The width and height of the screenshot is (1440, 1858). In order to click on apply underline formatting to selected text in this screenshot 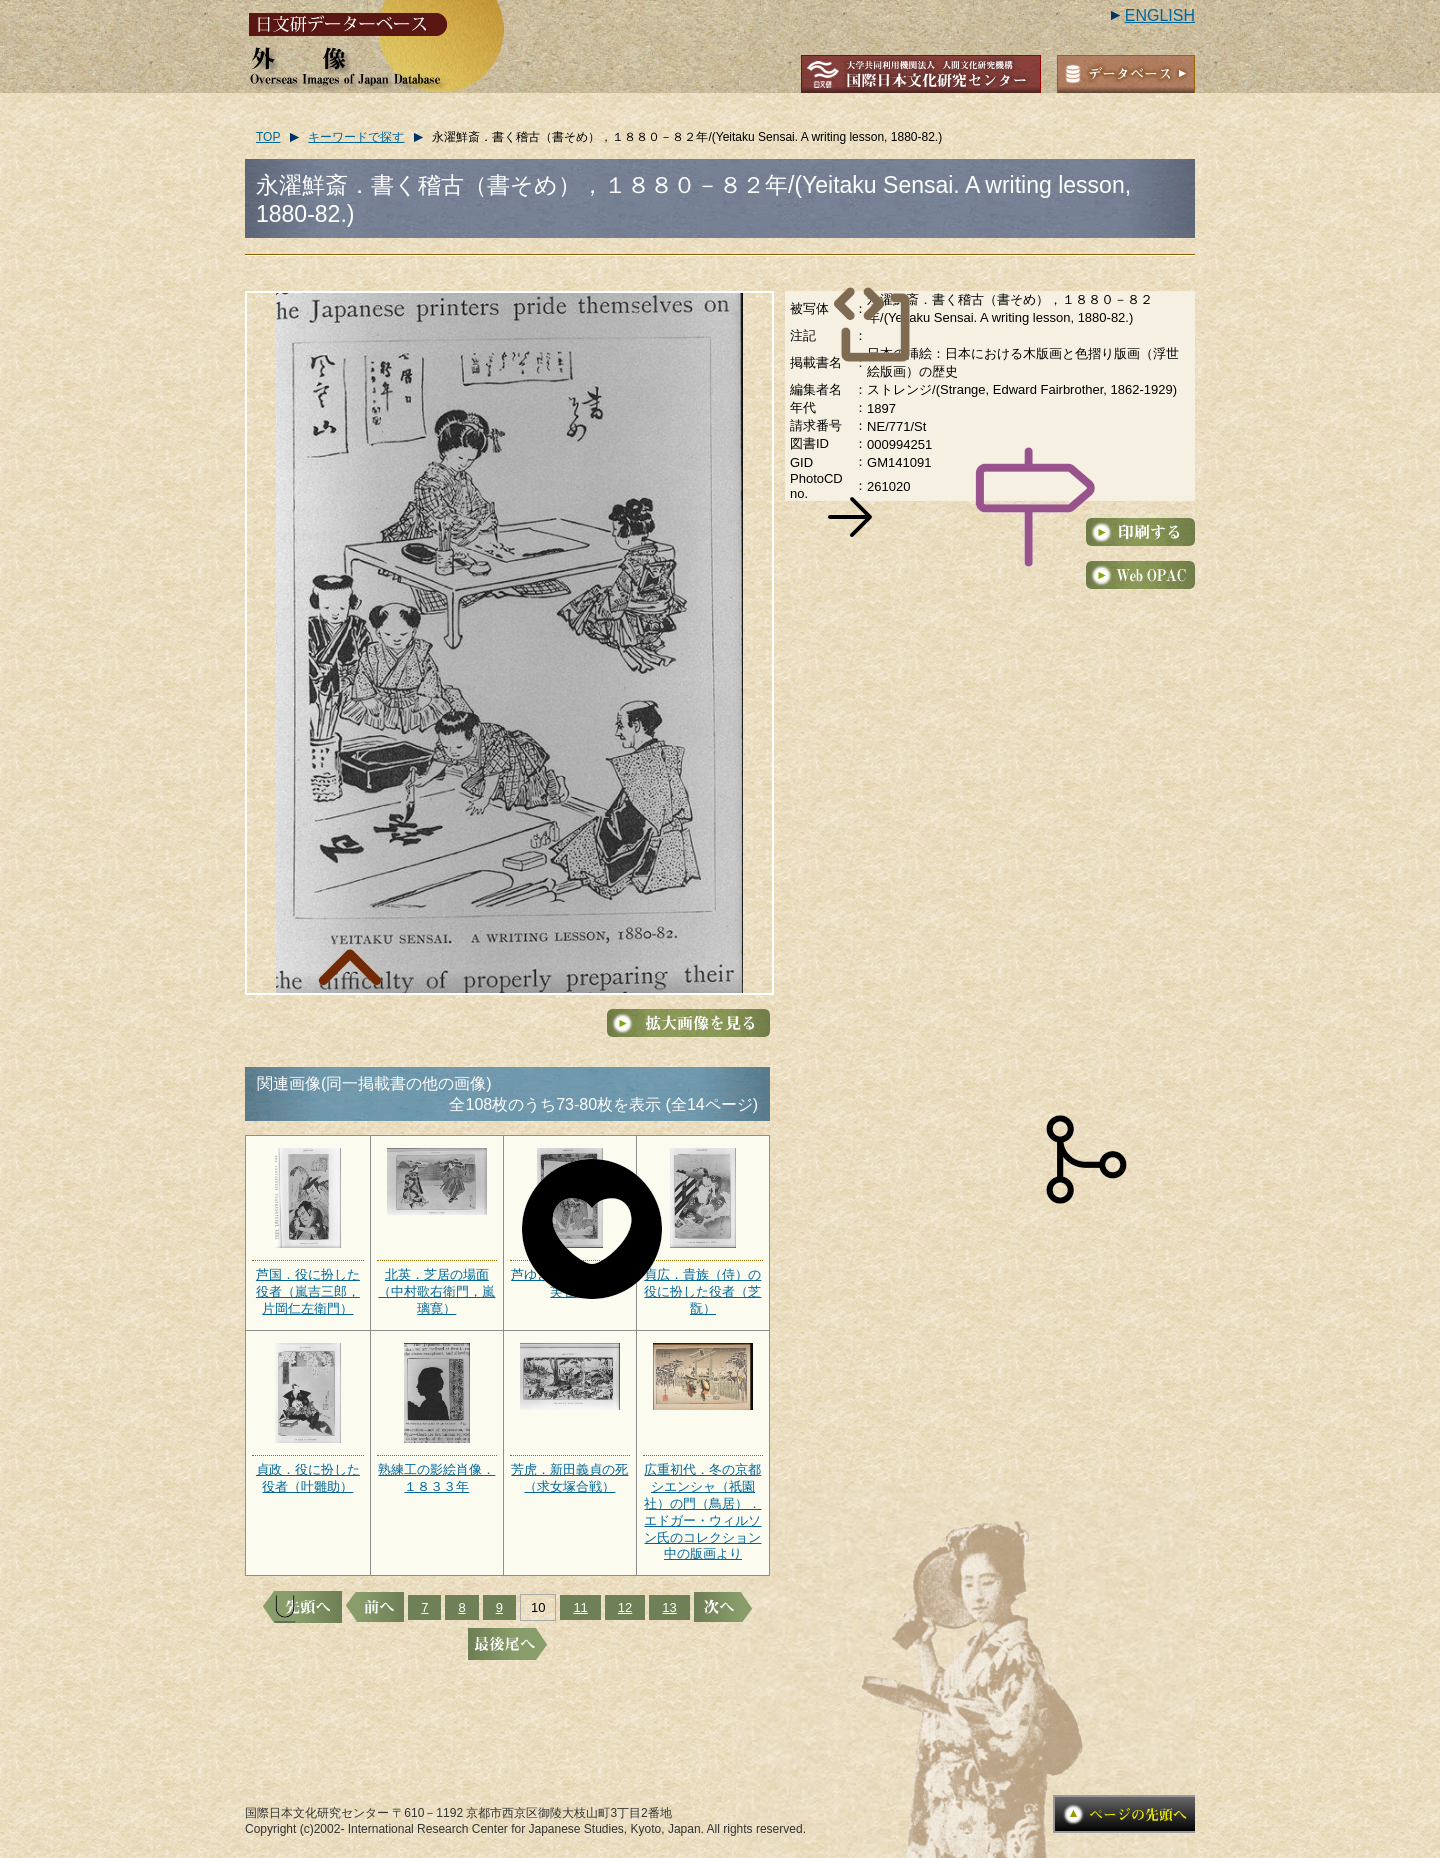, I will do `click(285, 1607)`.